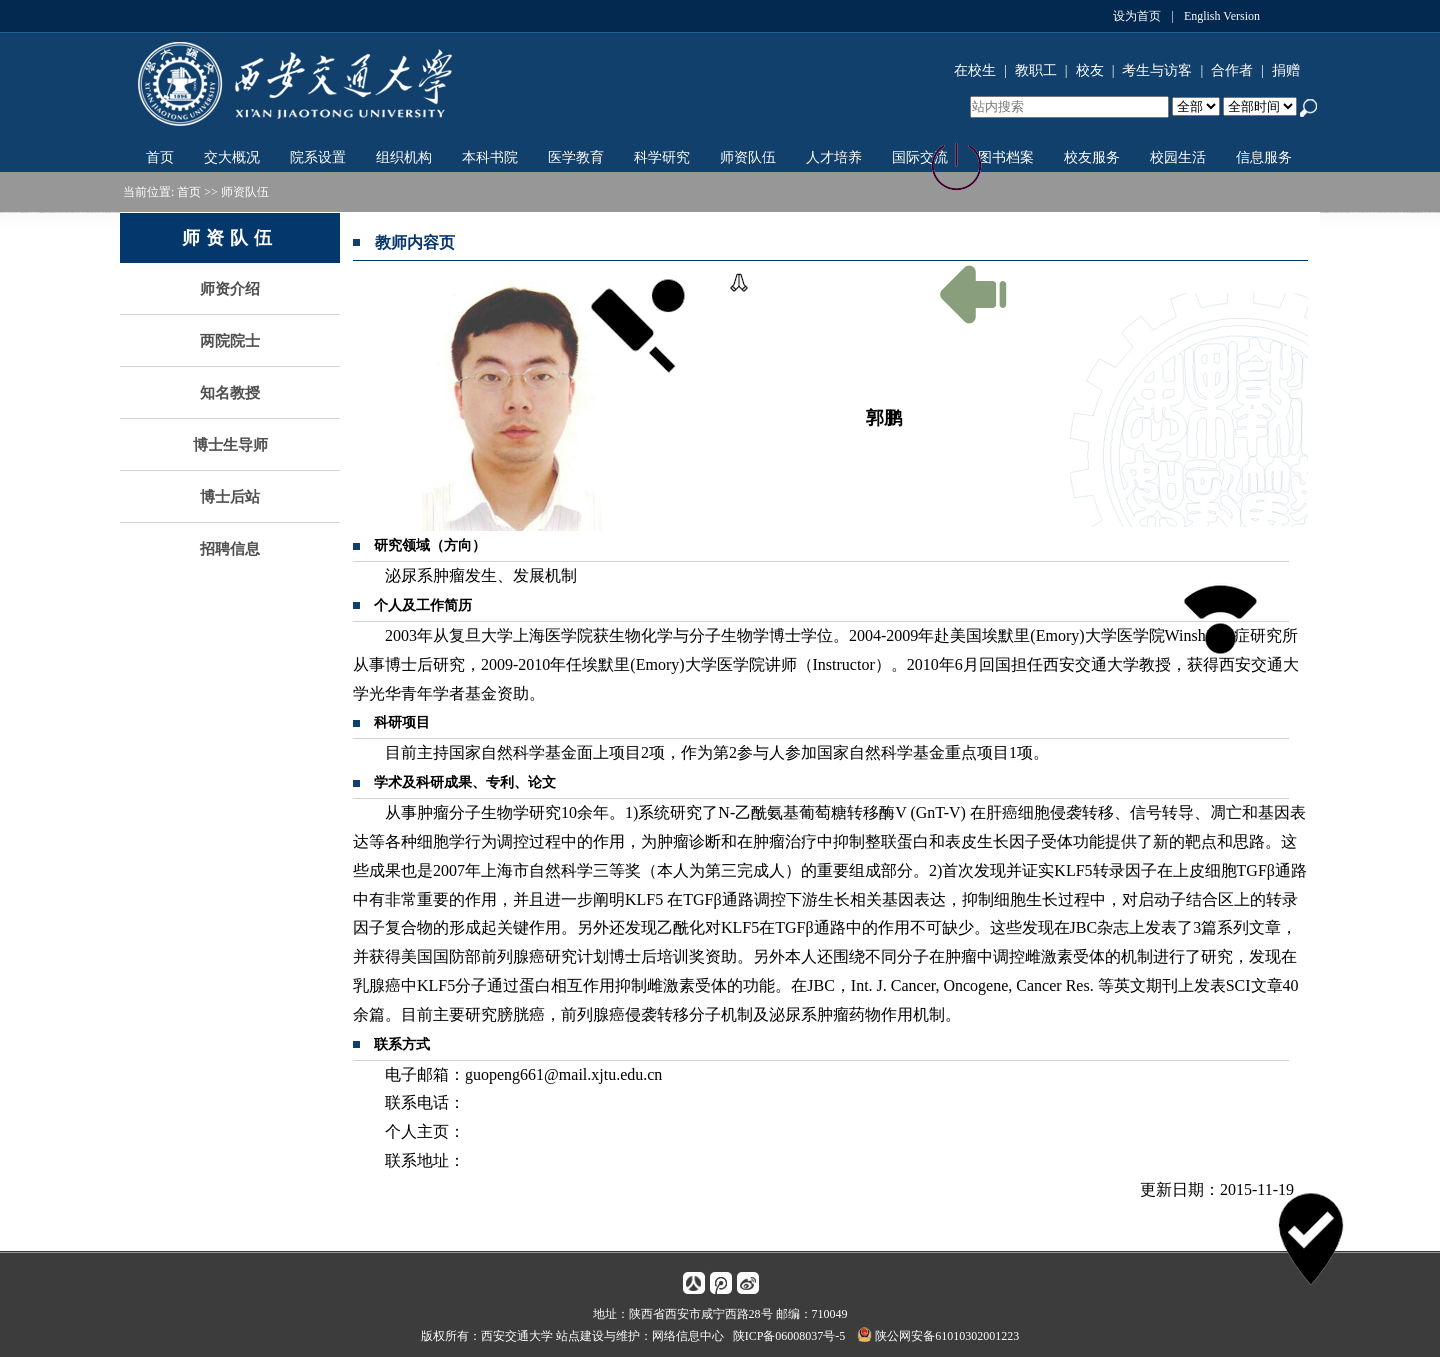 The height and width of the screenshot is (1357, 1440). Describe the element at coordinates (1311, 1239) in the screenshot. I see `confirm or select a location` at that location.